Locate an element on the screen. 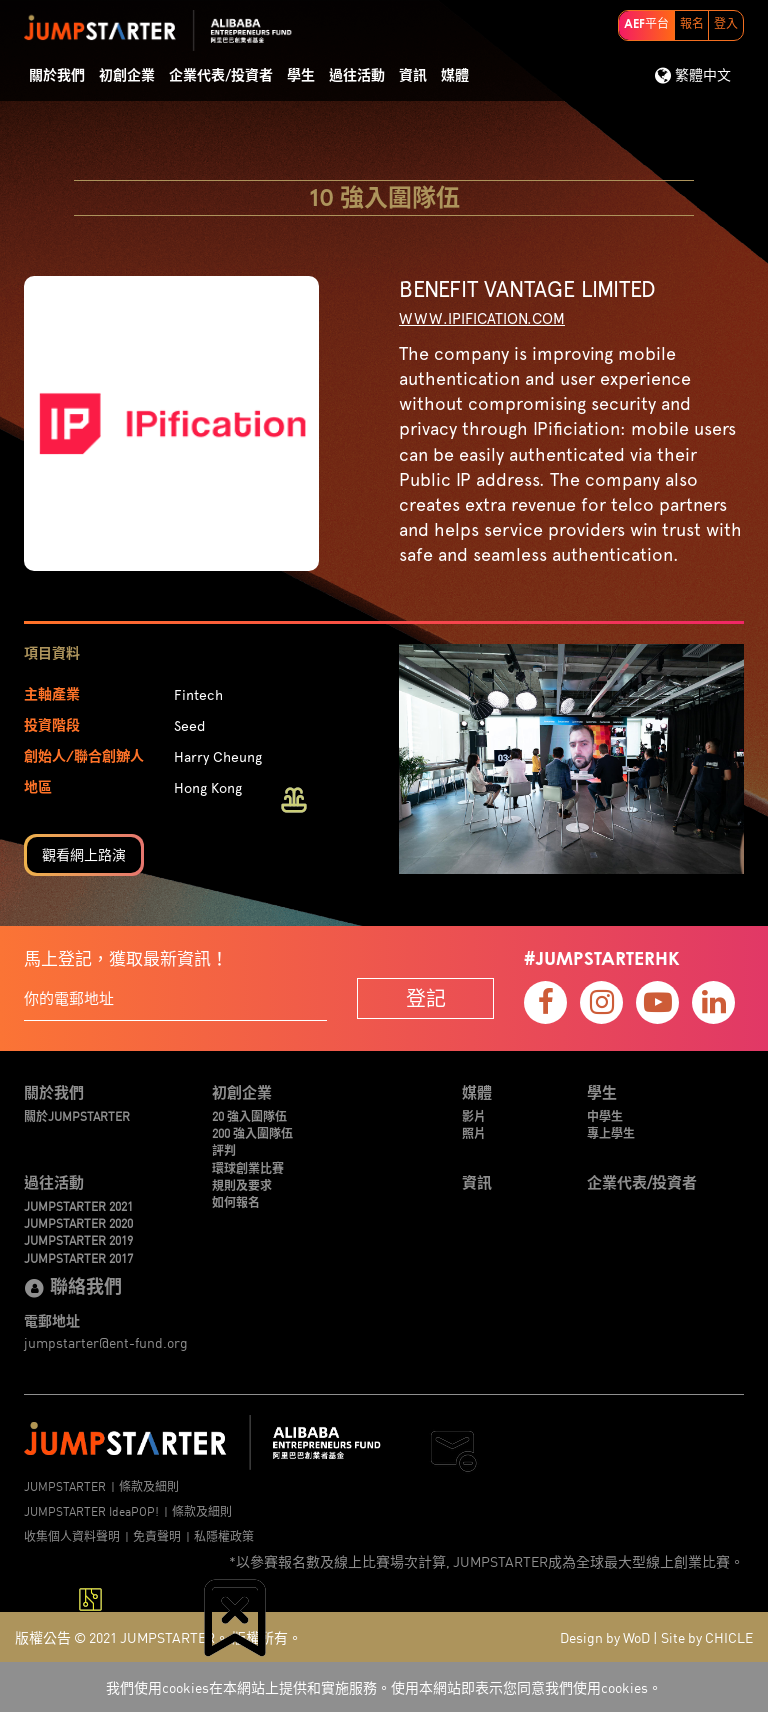 This screenshot has width=768, height=1712. locate nearby fountains or water features is located at coordinates (294, 800).